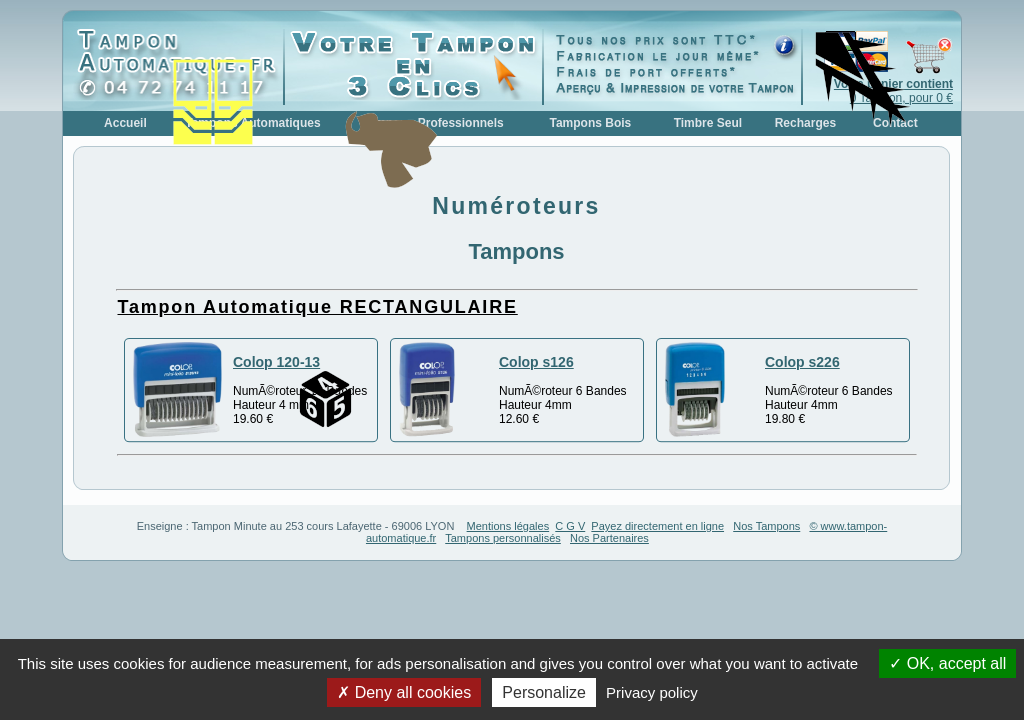 The width and height of the screenshot is (1024, 720). I want to click on access public transit or bus schedule, so click(213, 102).